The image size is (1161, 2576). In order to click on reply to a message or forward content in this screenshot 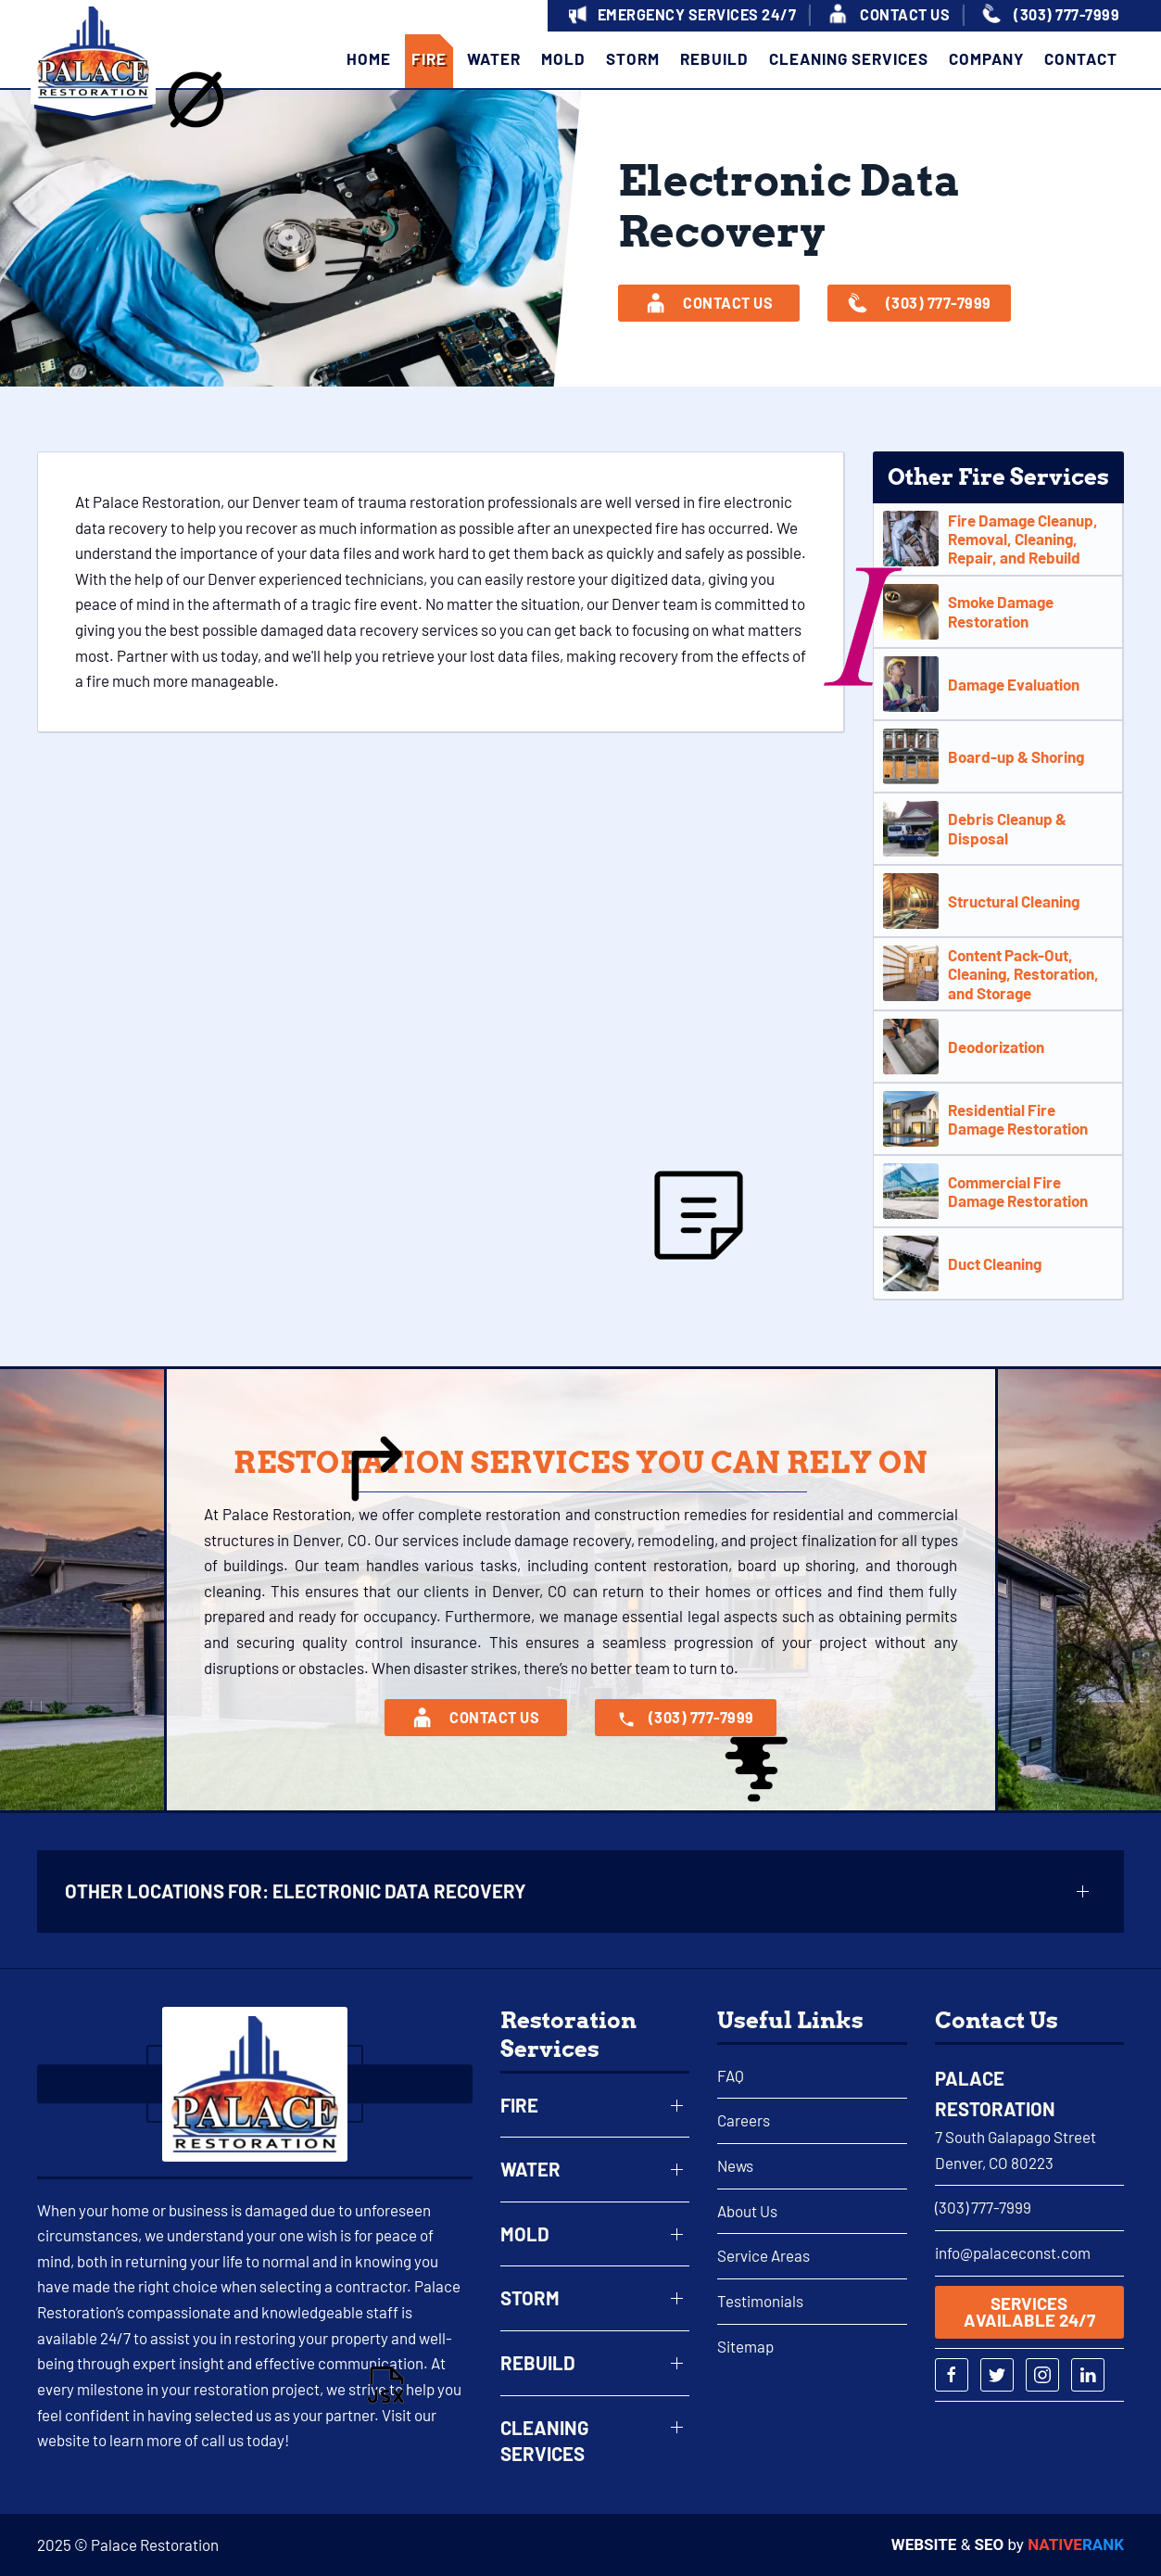, I will do `click(372, 1468)`.